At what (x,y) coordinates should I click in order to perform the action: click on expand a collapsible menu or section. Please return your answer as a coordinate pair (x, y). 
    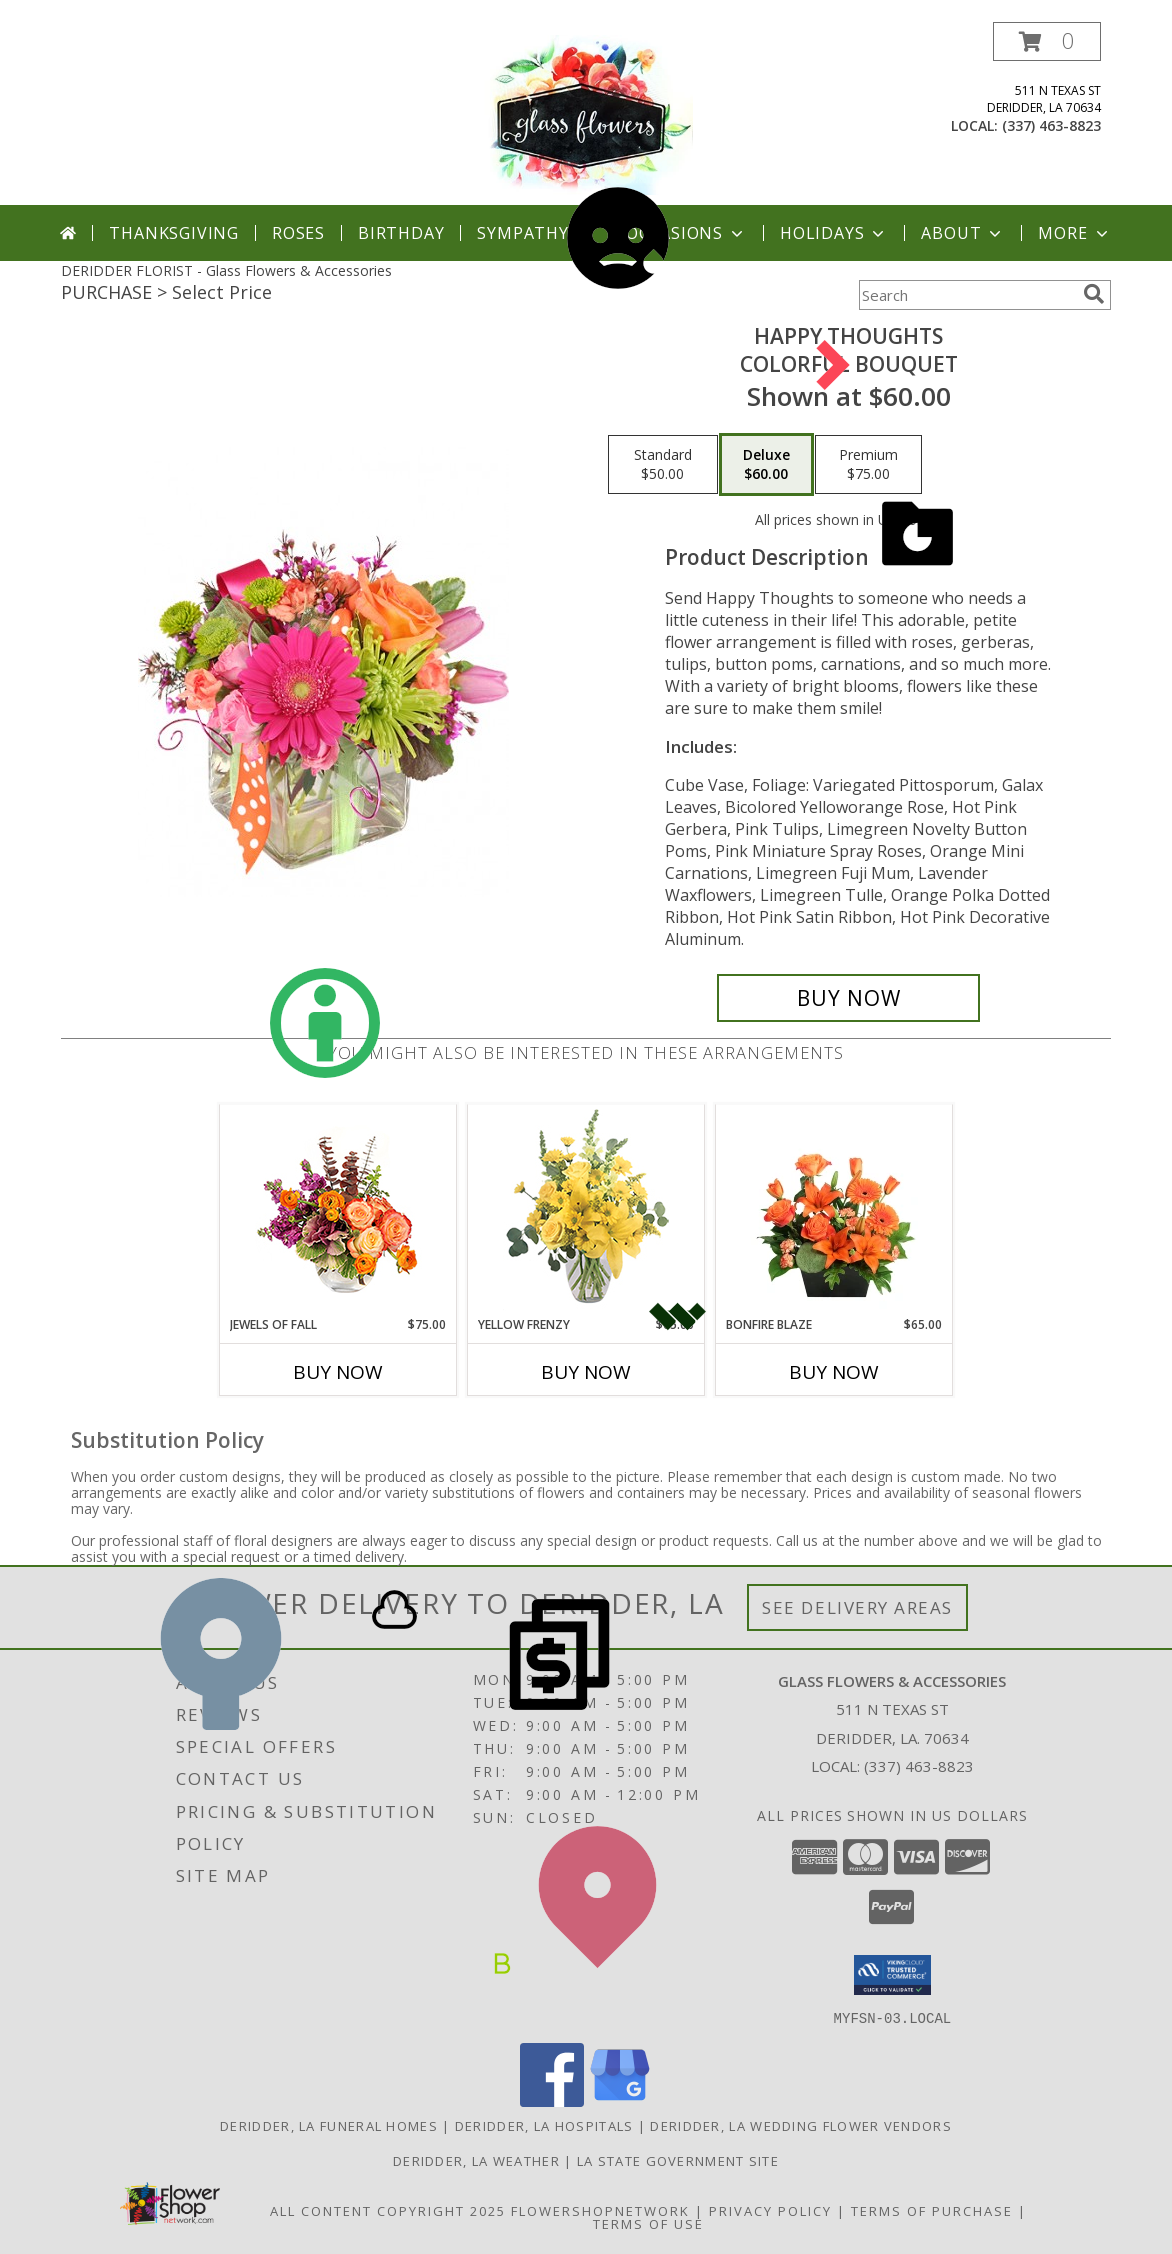
    Looking at the image, I should click on (832, 365).